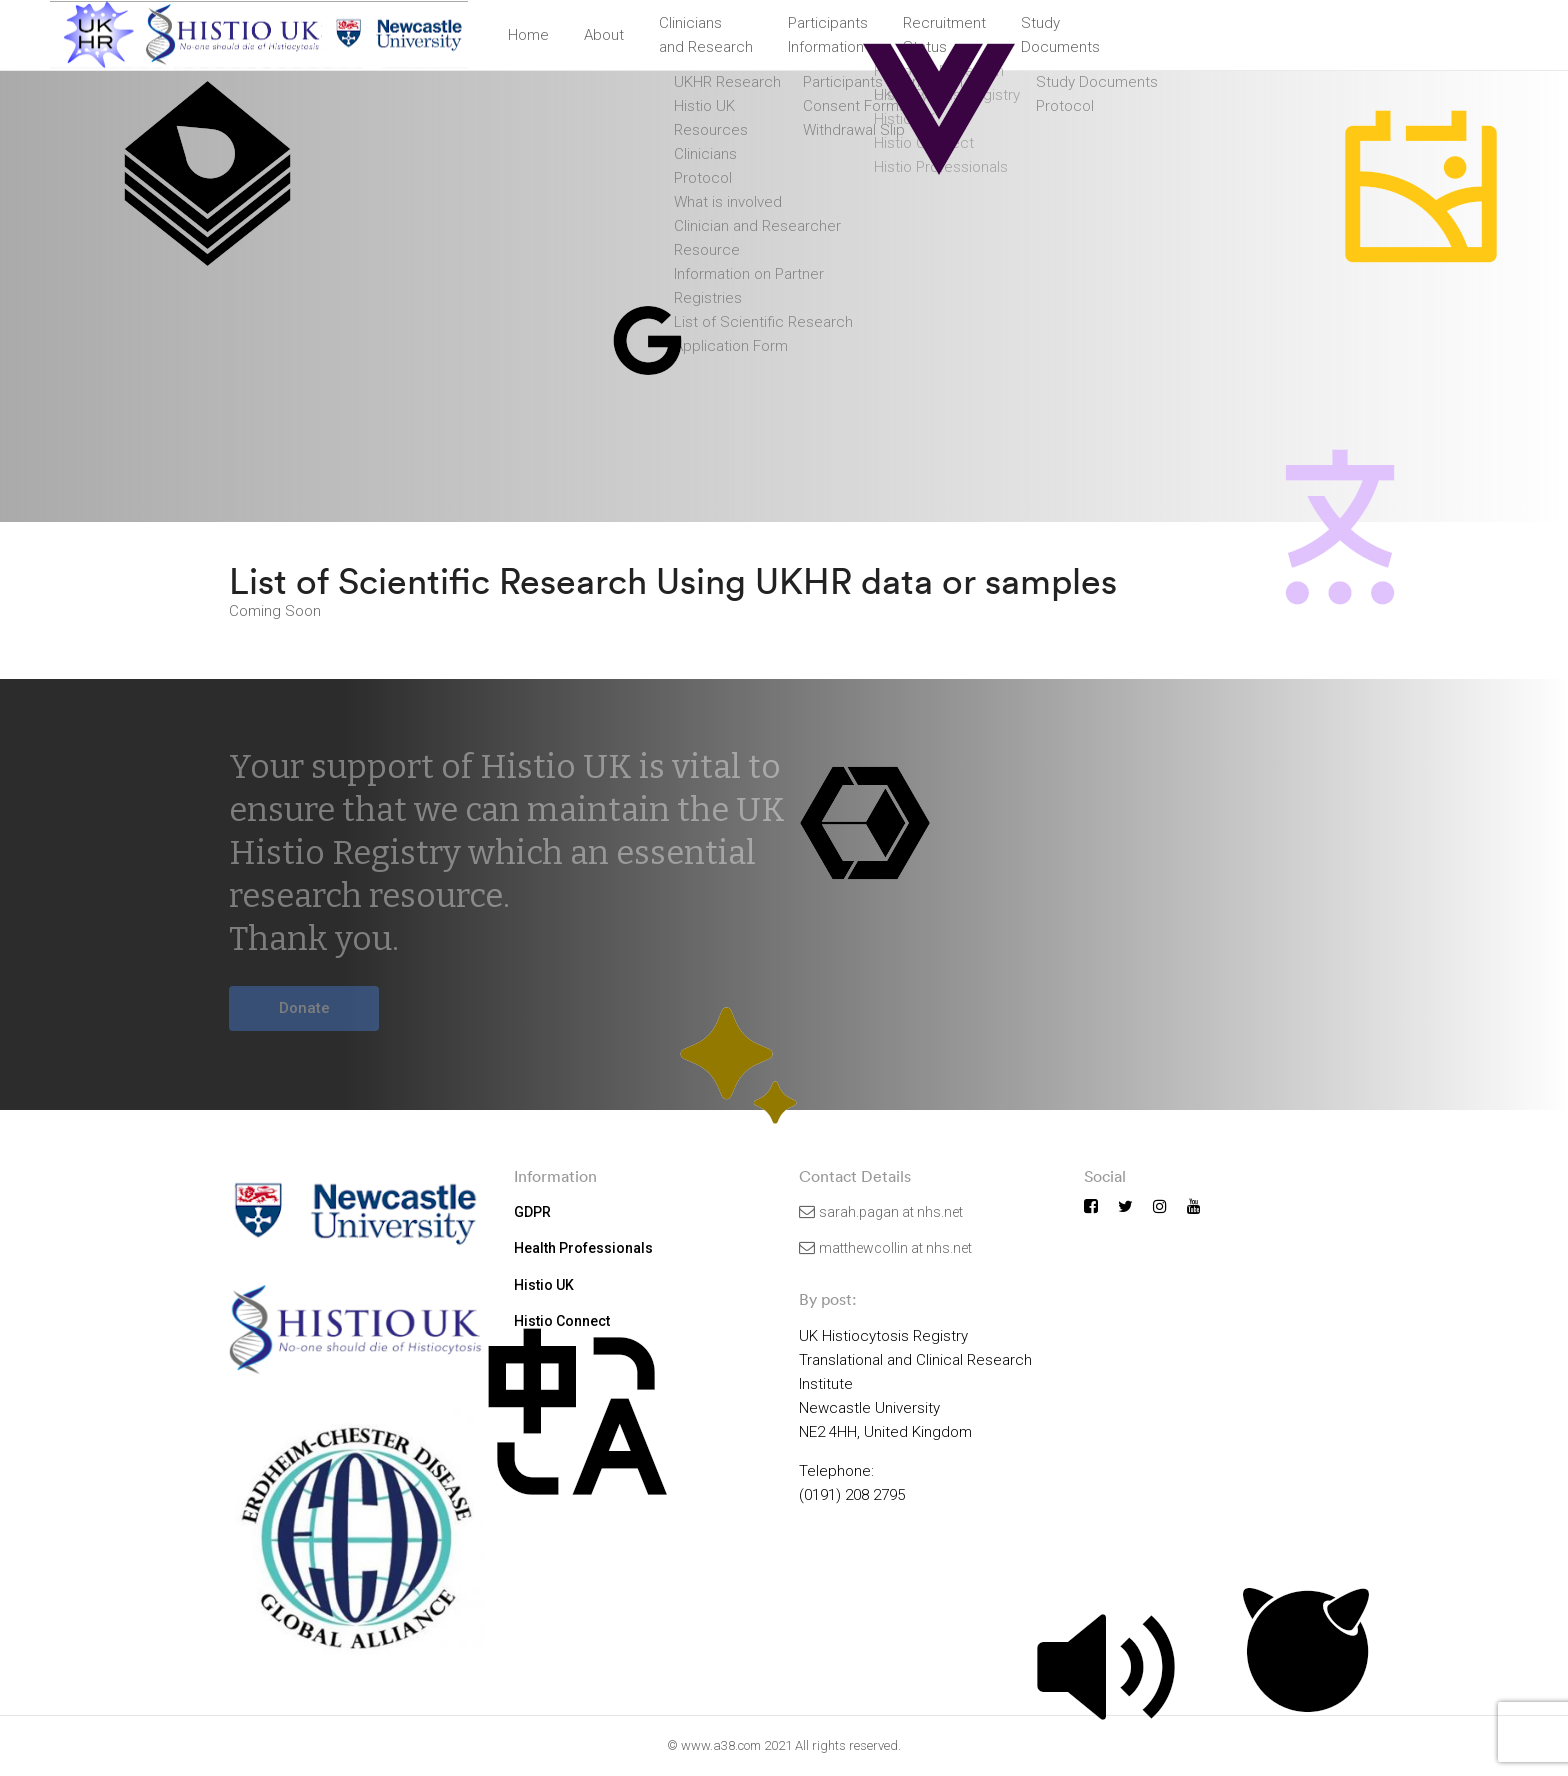 This screenshot has height=1776, width=1568. What do you see at coordinates (1106, 1667) in the screenshot?
I see `increase or adjust volume level` at bounding box center [1106, 1667].